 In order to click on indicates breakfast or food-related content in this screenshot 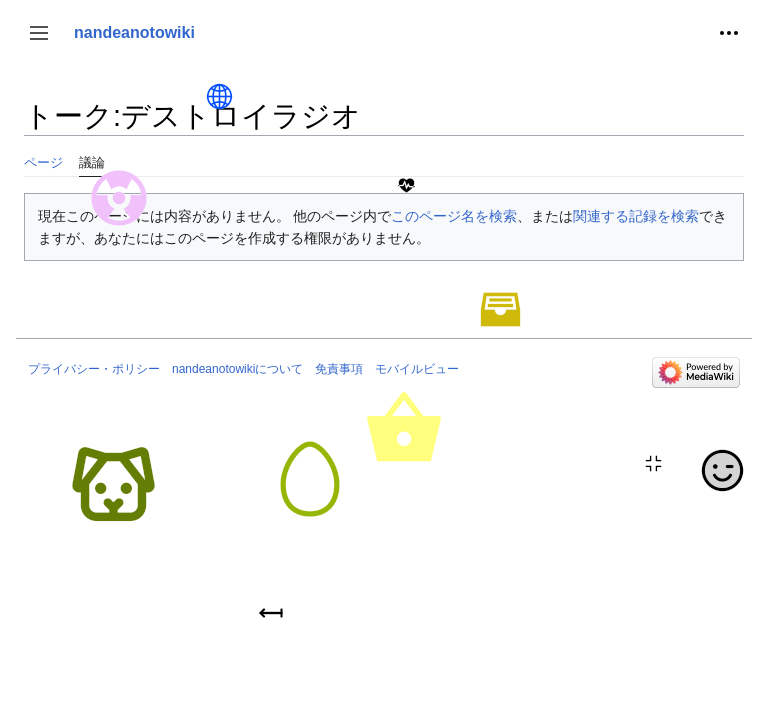, I will do `click(310, 479)`.